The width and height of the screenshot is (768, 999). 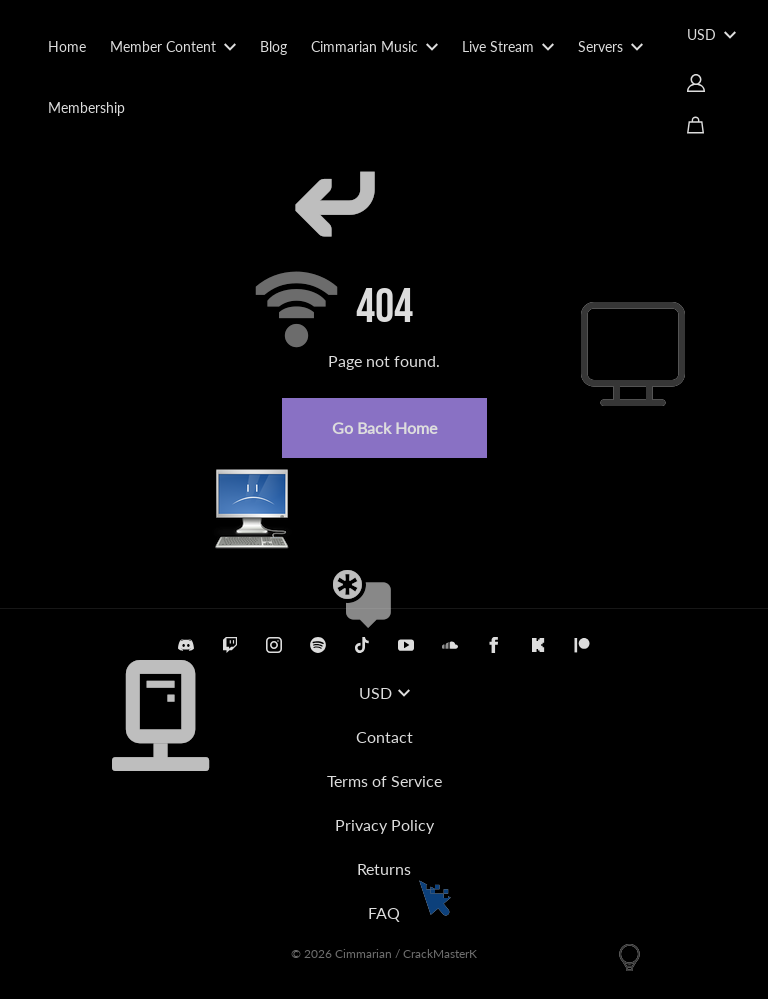 I want to click on configure notification settings, so click(x=362, y=599).